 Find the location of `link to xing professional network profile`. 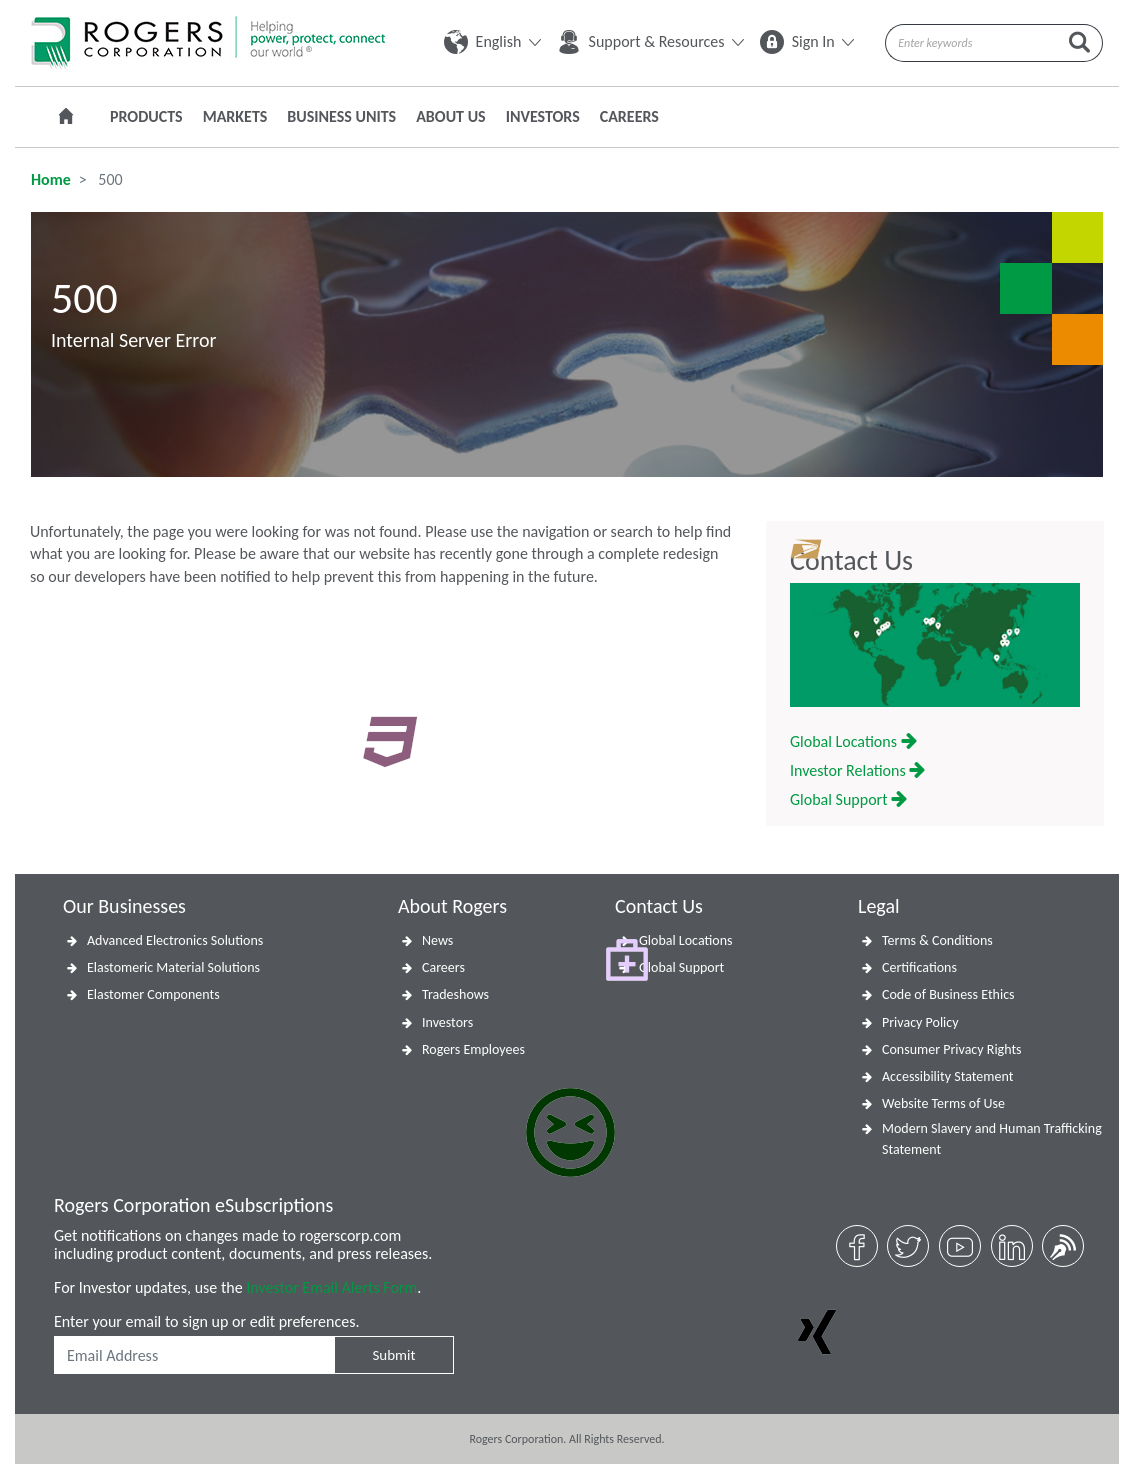

link to xing professional network profile is located at coordinates (817, 1332).